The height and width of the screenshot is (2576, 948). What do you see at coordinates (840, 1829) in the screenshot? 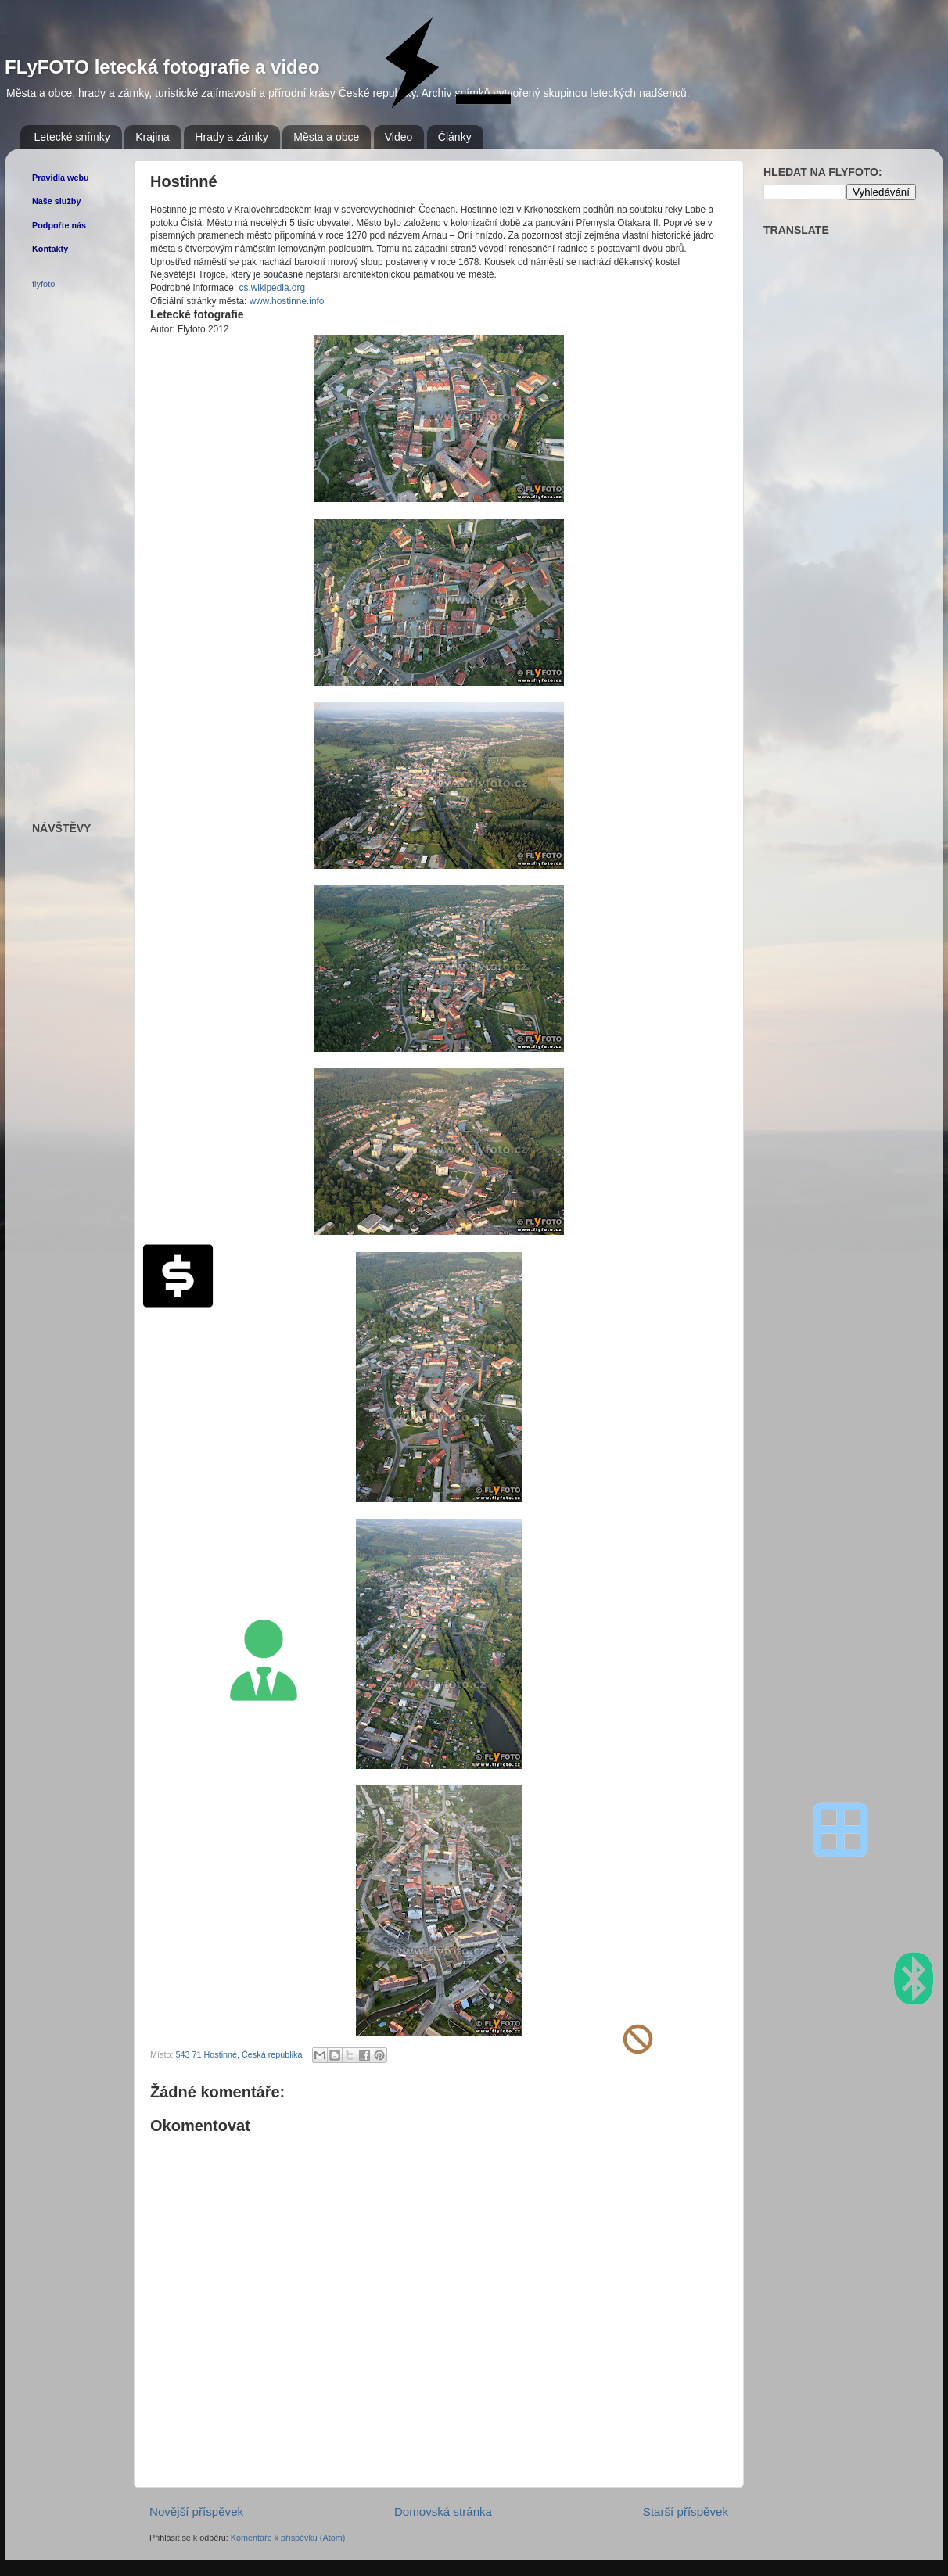
I see `apply borders to all cells in a table` at bounding box center [840, 1829].